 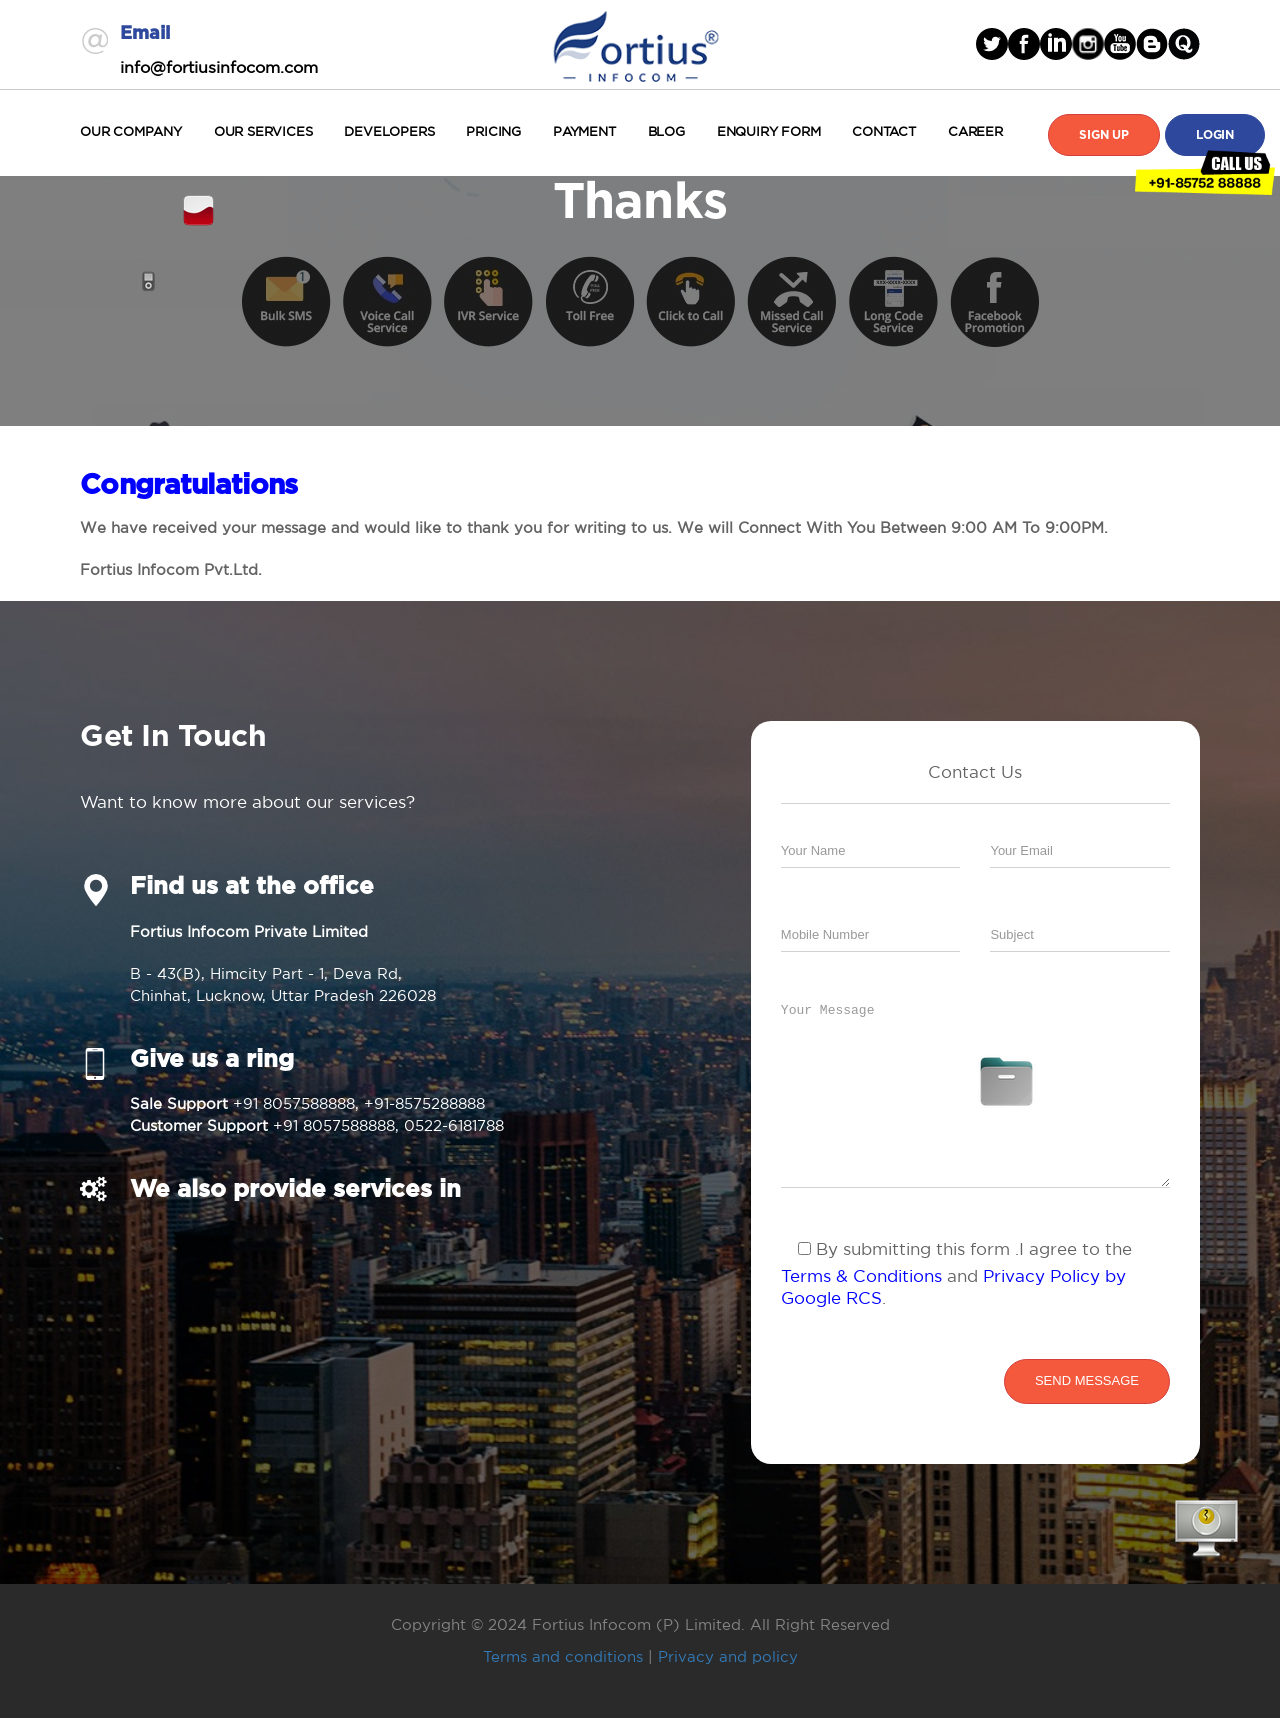 I want to click on open the file manager, so click(x=1006, y=1081).